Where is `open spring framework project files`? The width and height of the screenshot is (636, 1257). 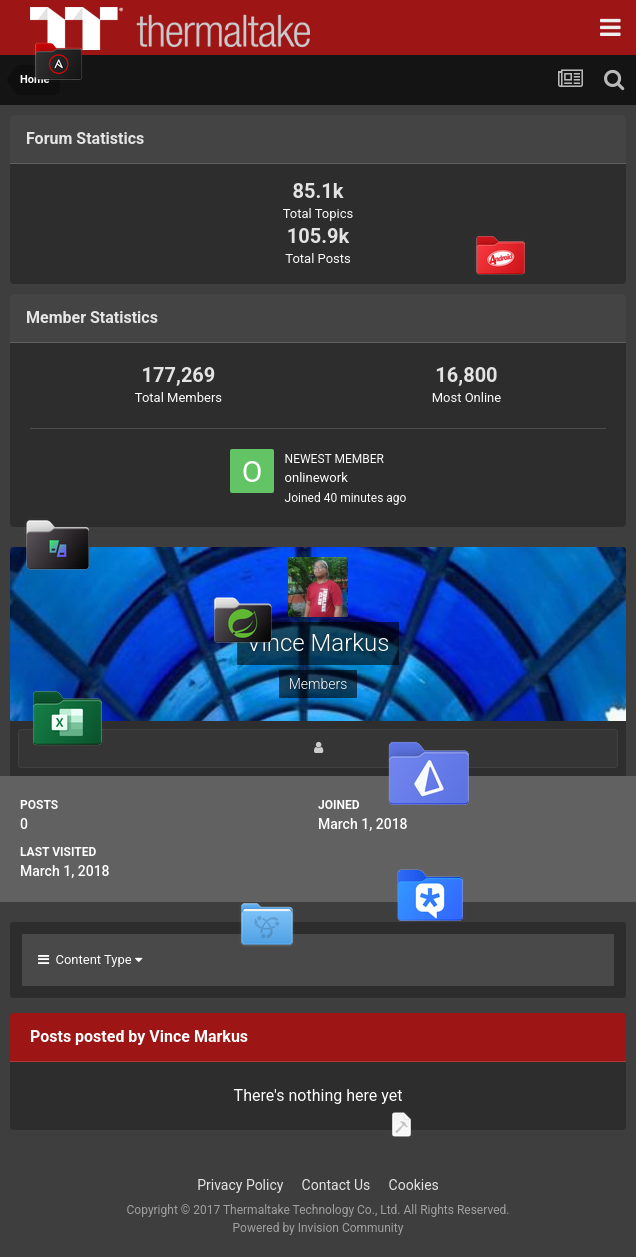 open spring framework project files is located at coordinates (242, 621).